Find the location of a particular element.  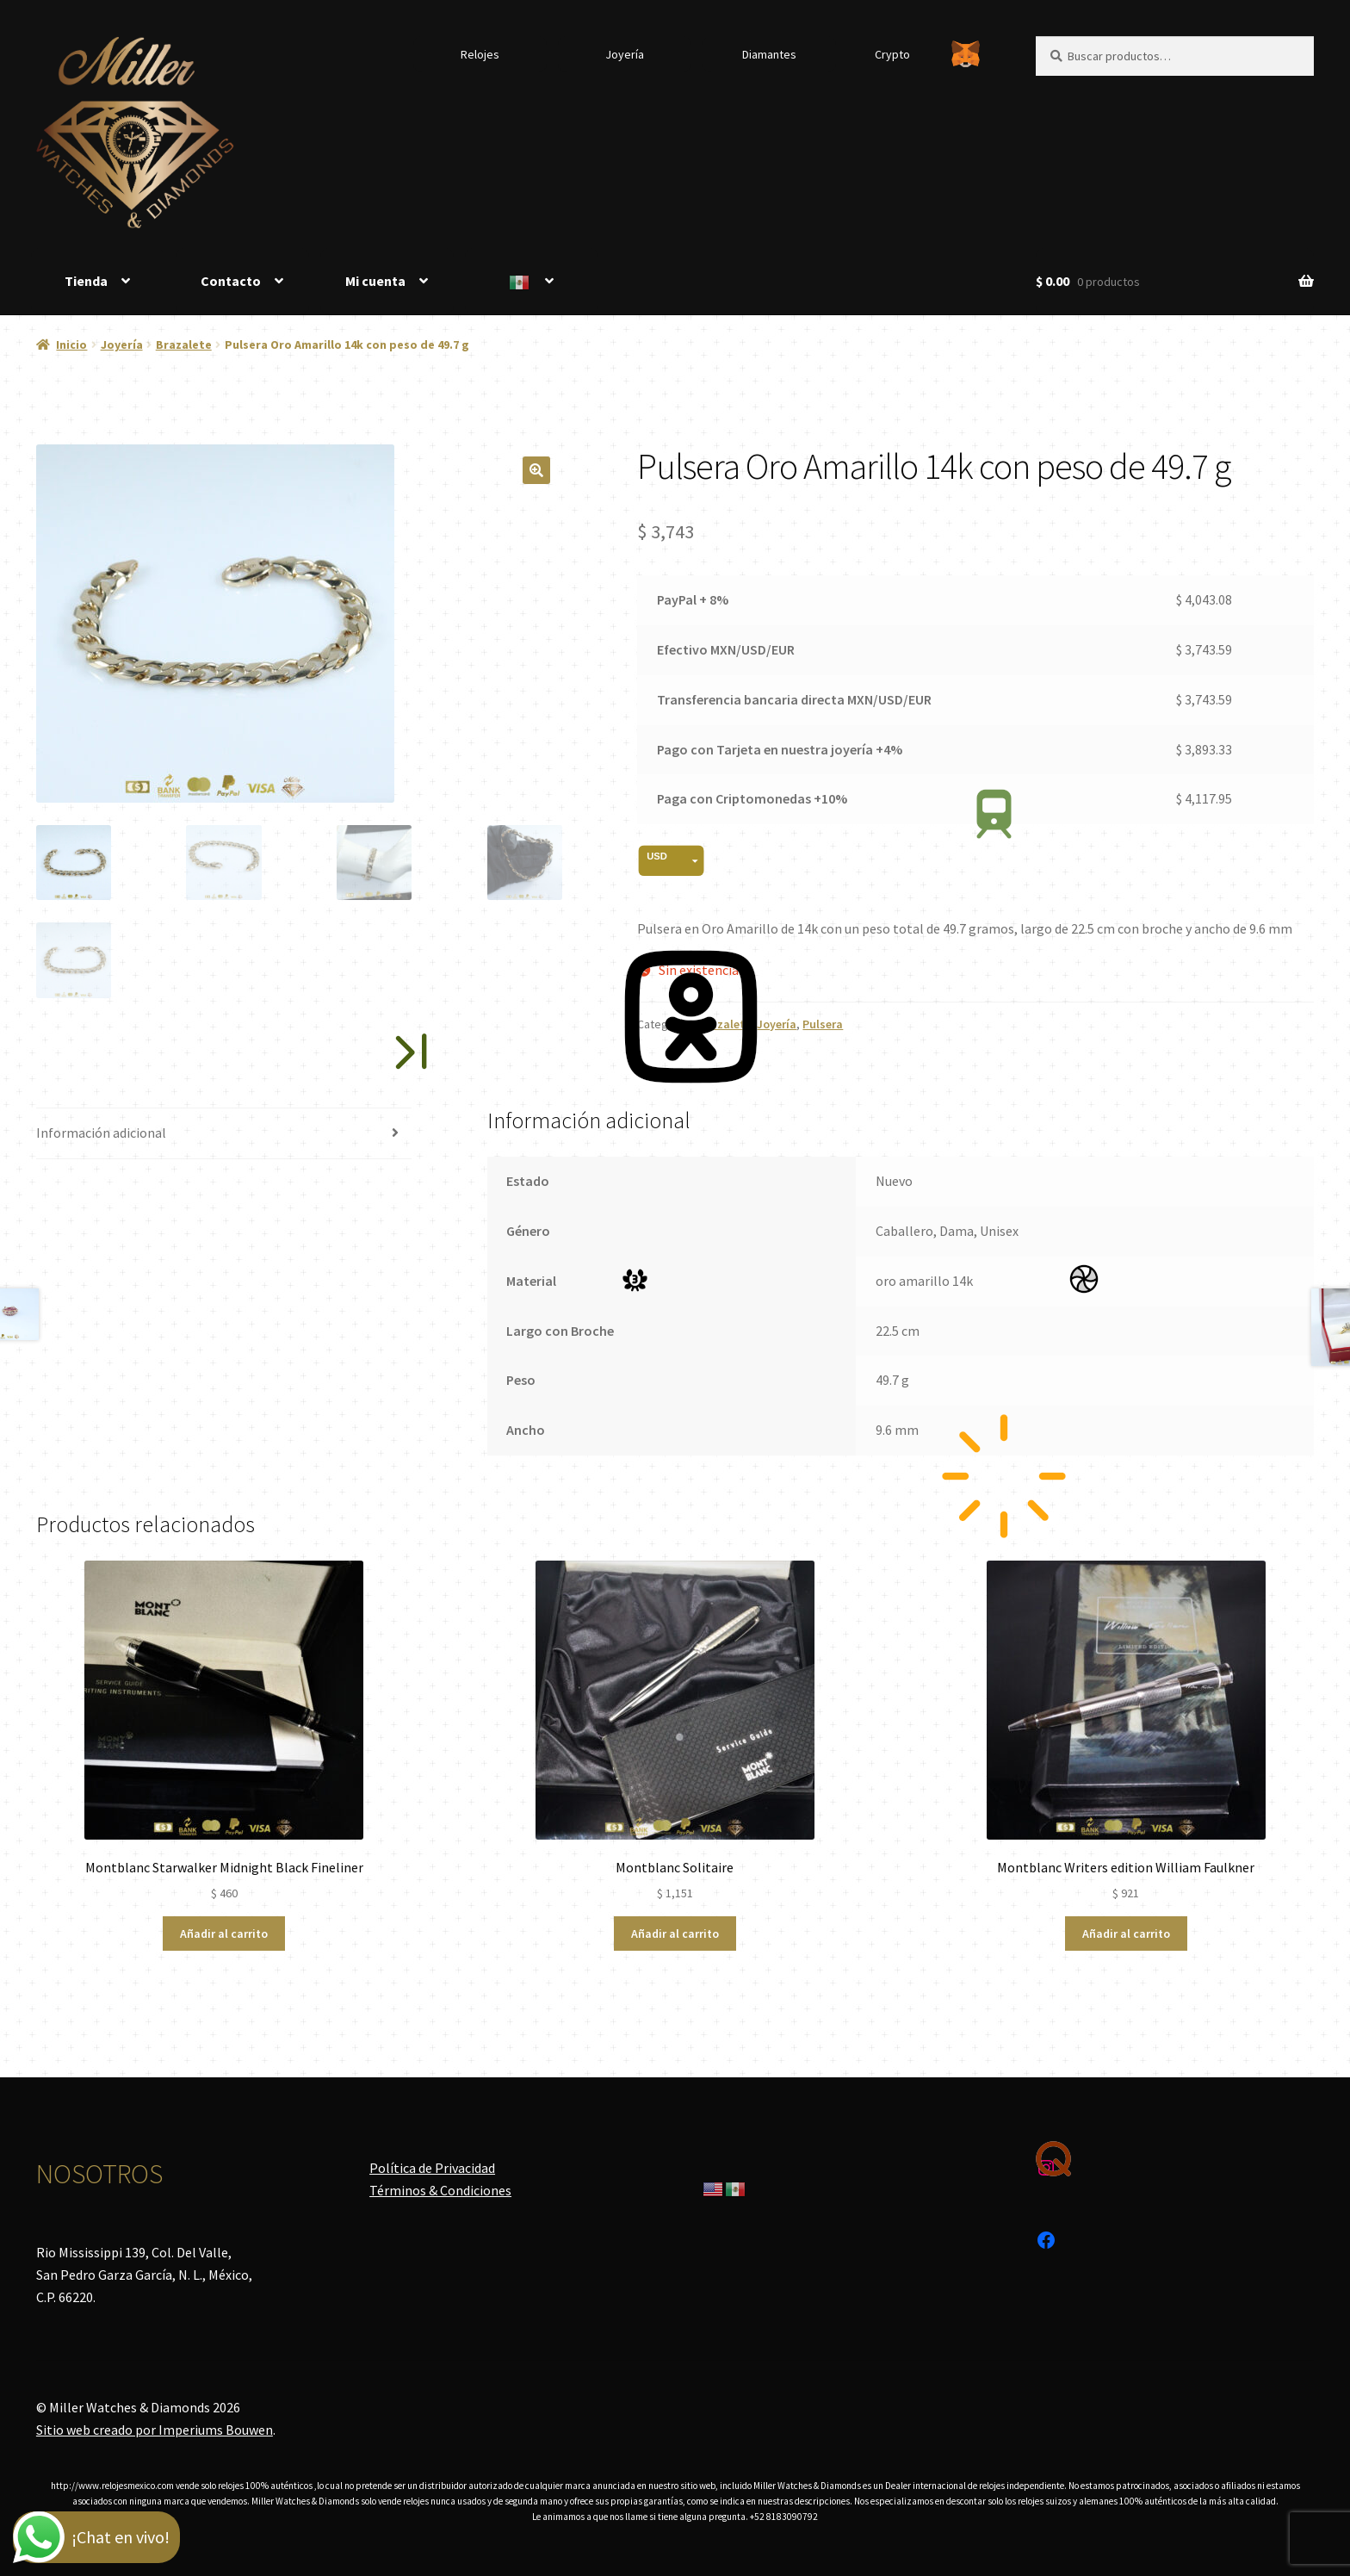

open ok.ru social network is located at coordinates (690, 1016).